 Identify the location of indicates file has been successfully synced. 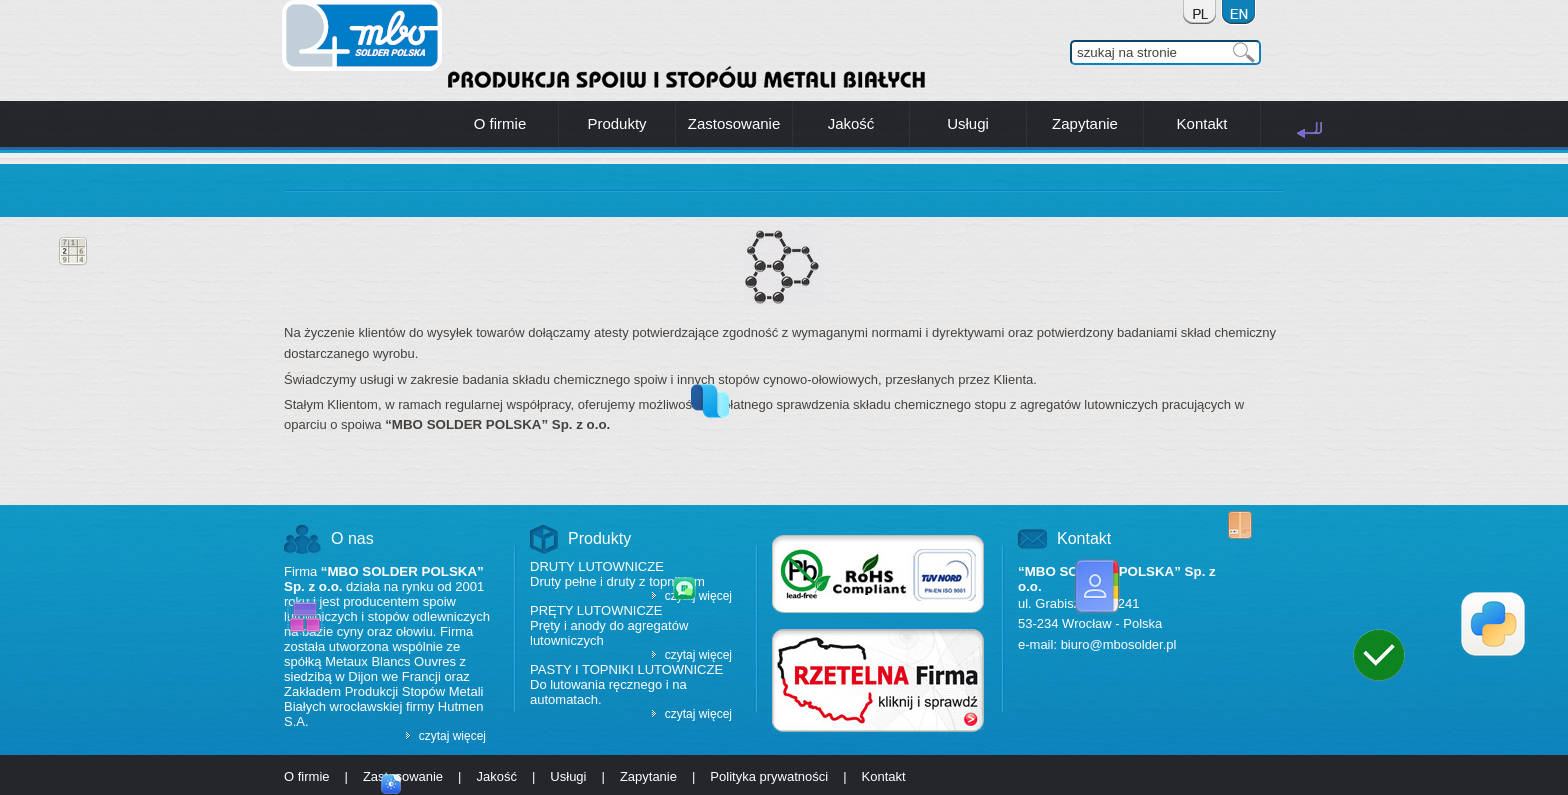
(1379, 655).